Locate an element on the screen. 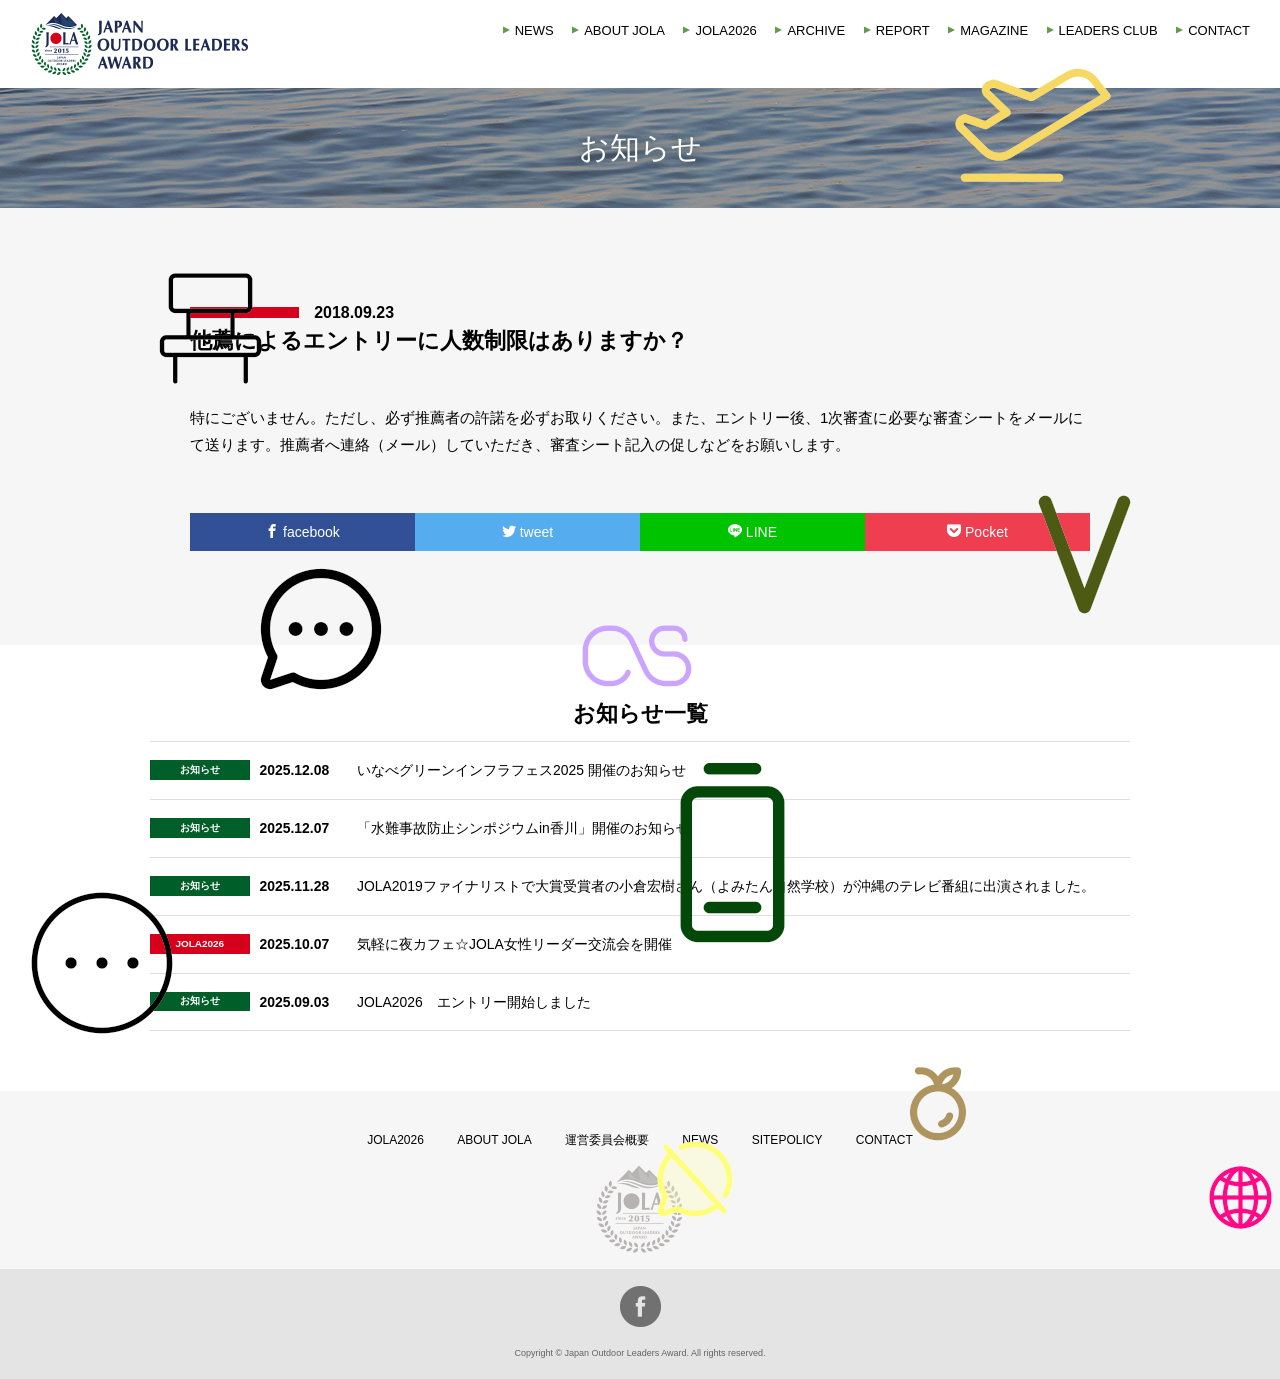  indicates low battery level is located at coordinates (732, 855).